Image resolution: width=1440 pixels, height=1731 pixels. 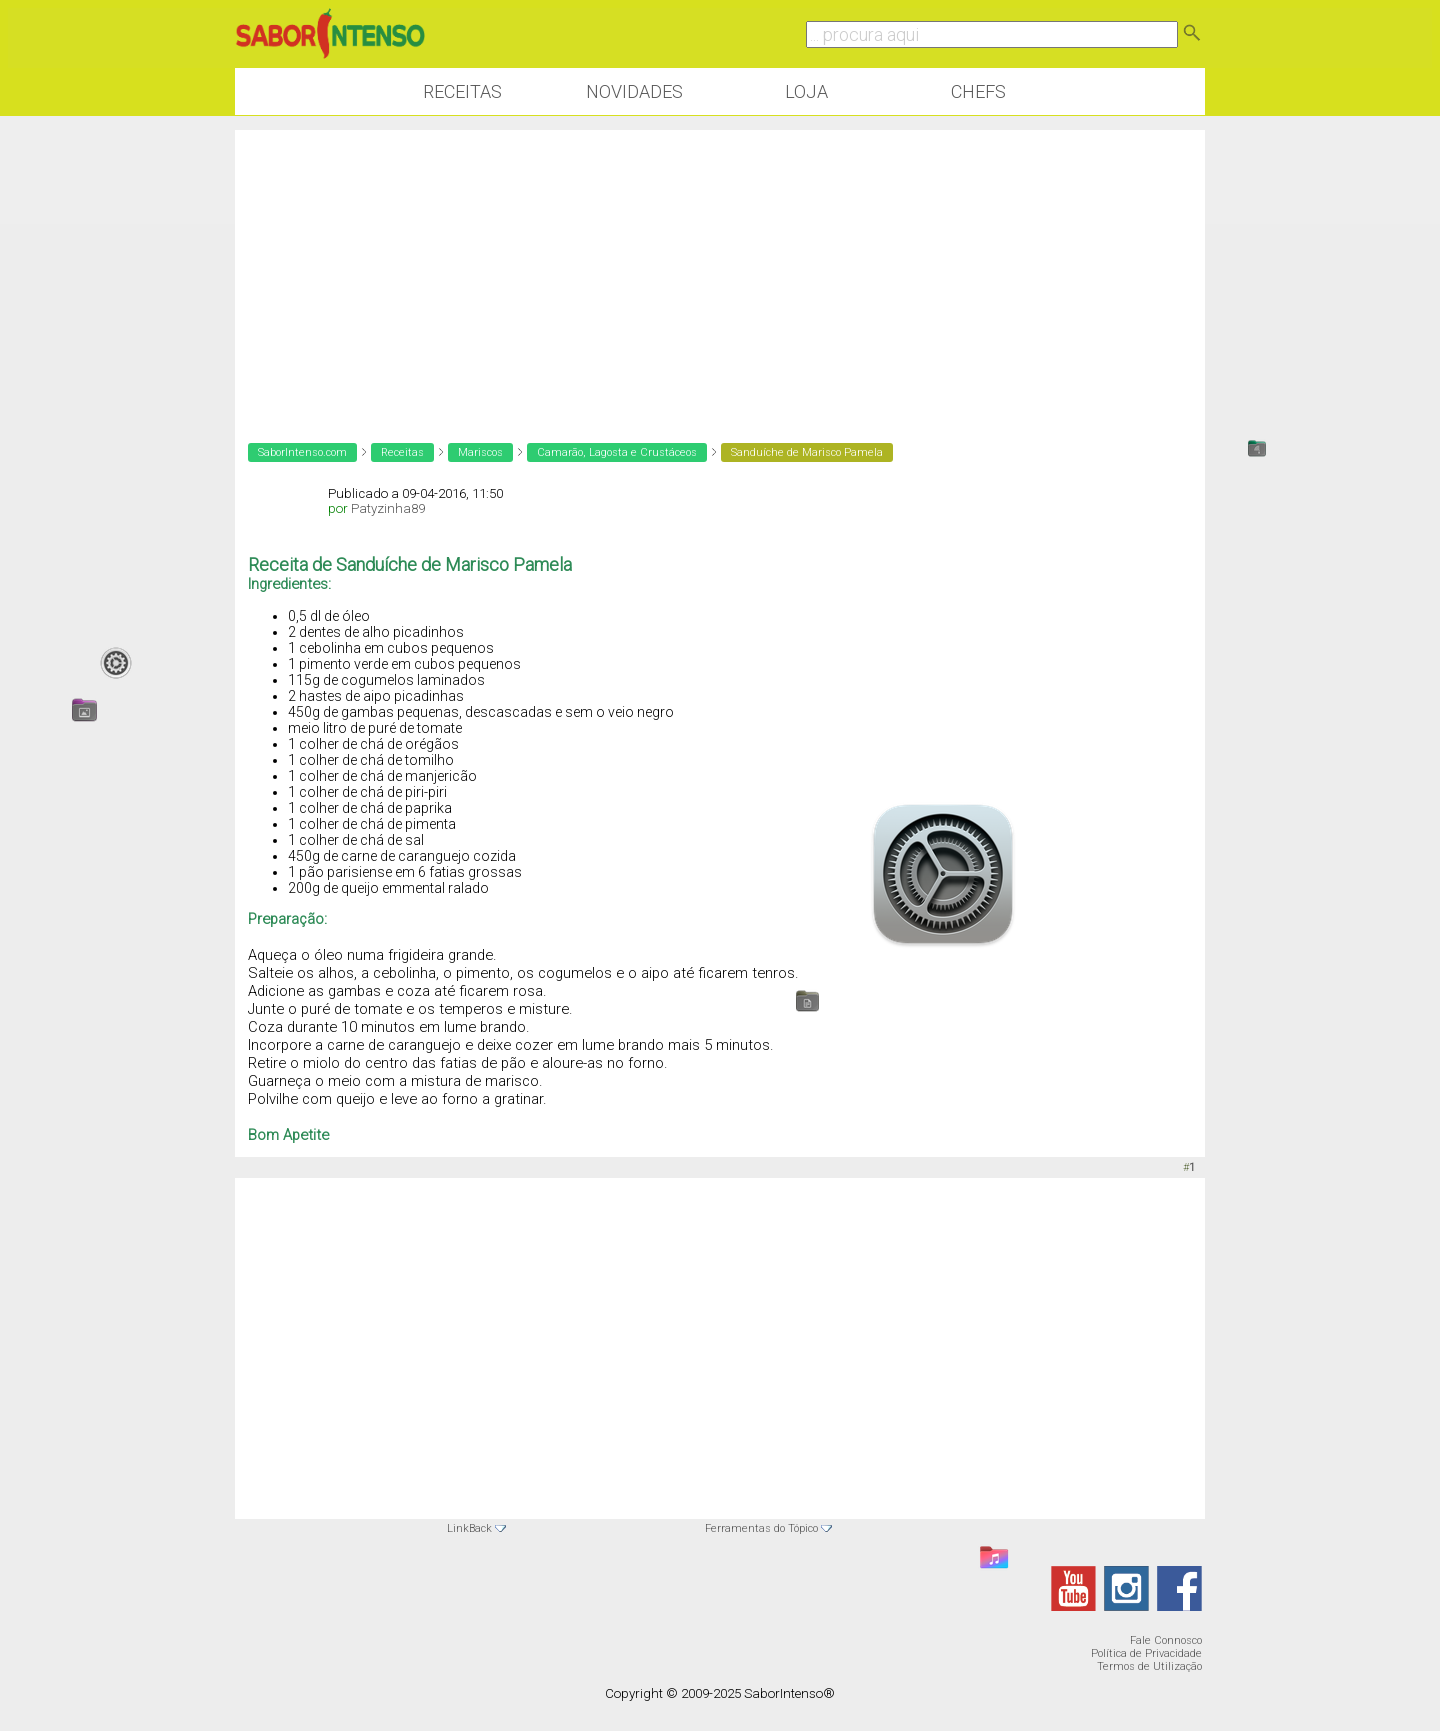 I want to click on view or edit item properties, so click(x=116, y=663).